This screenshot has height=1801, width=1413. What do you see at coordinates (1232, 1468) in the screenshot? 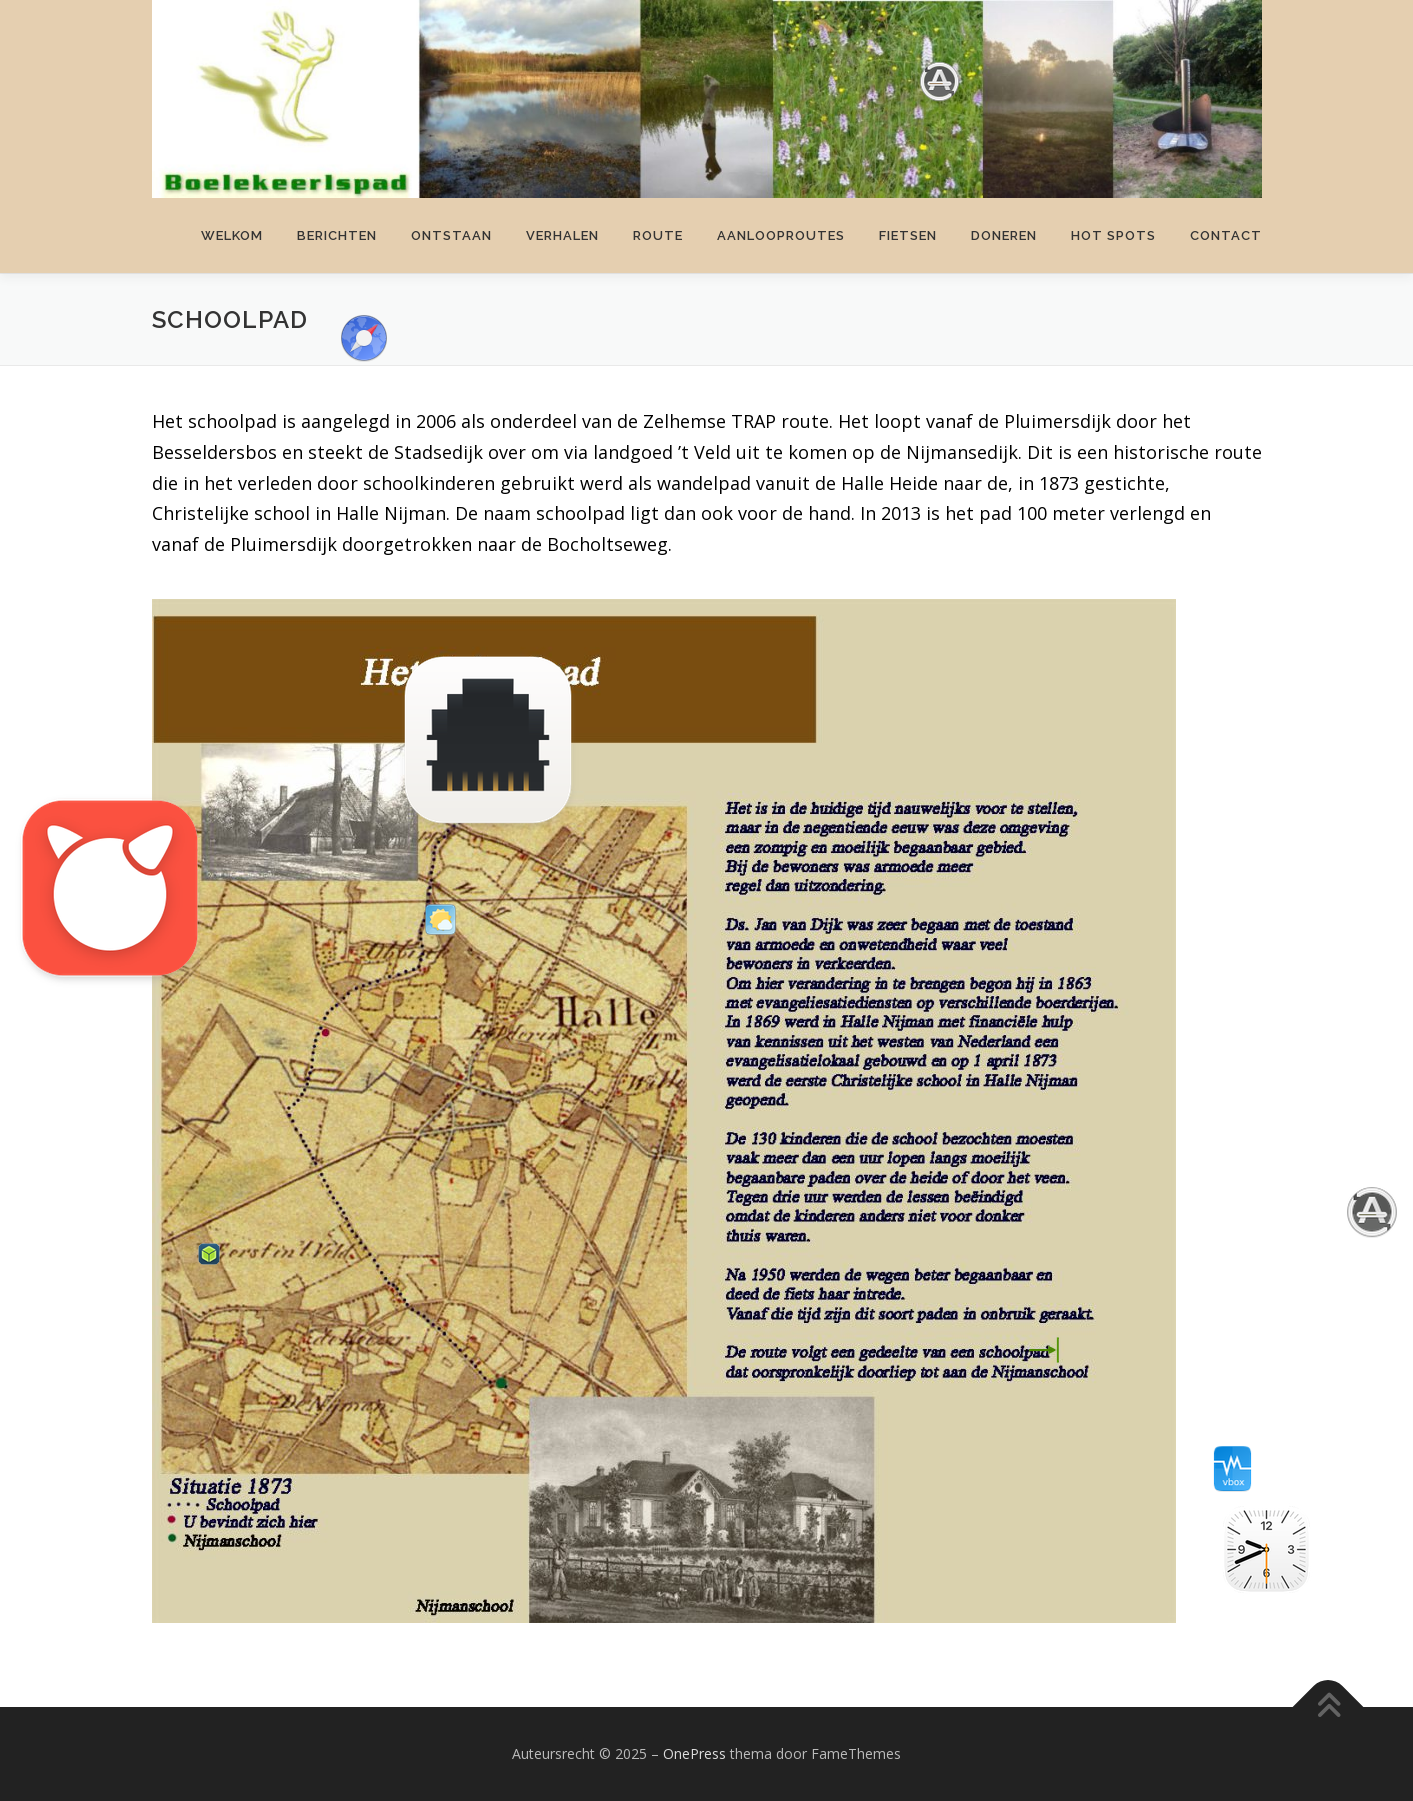
I see `virtualbox virtual machine configuration file` at bounding box center [1232, 1468].